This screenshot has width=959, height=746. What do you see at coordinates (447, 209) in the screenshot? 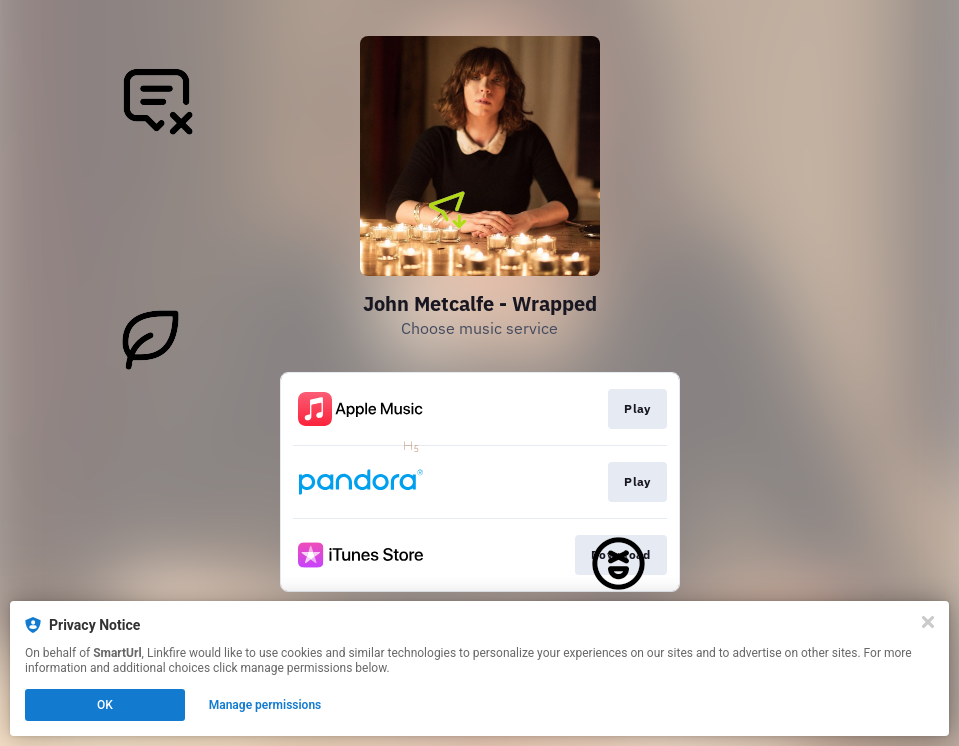
I see `download current location data` at bounding box center [447, 209].